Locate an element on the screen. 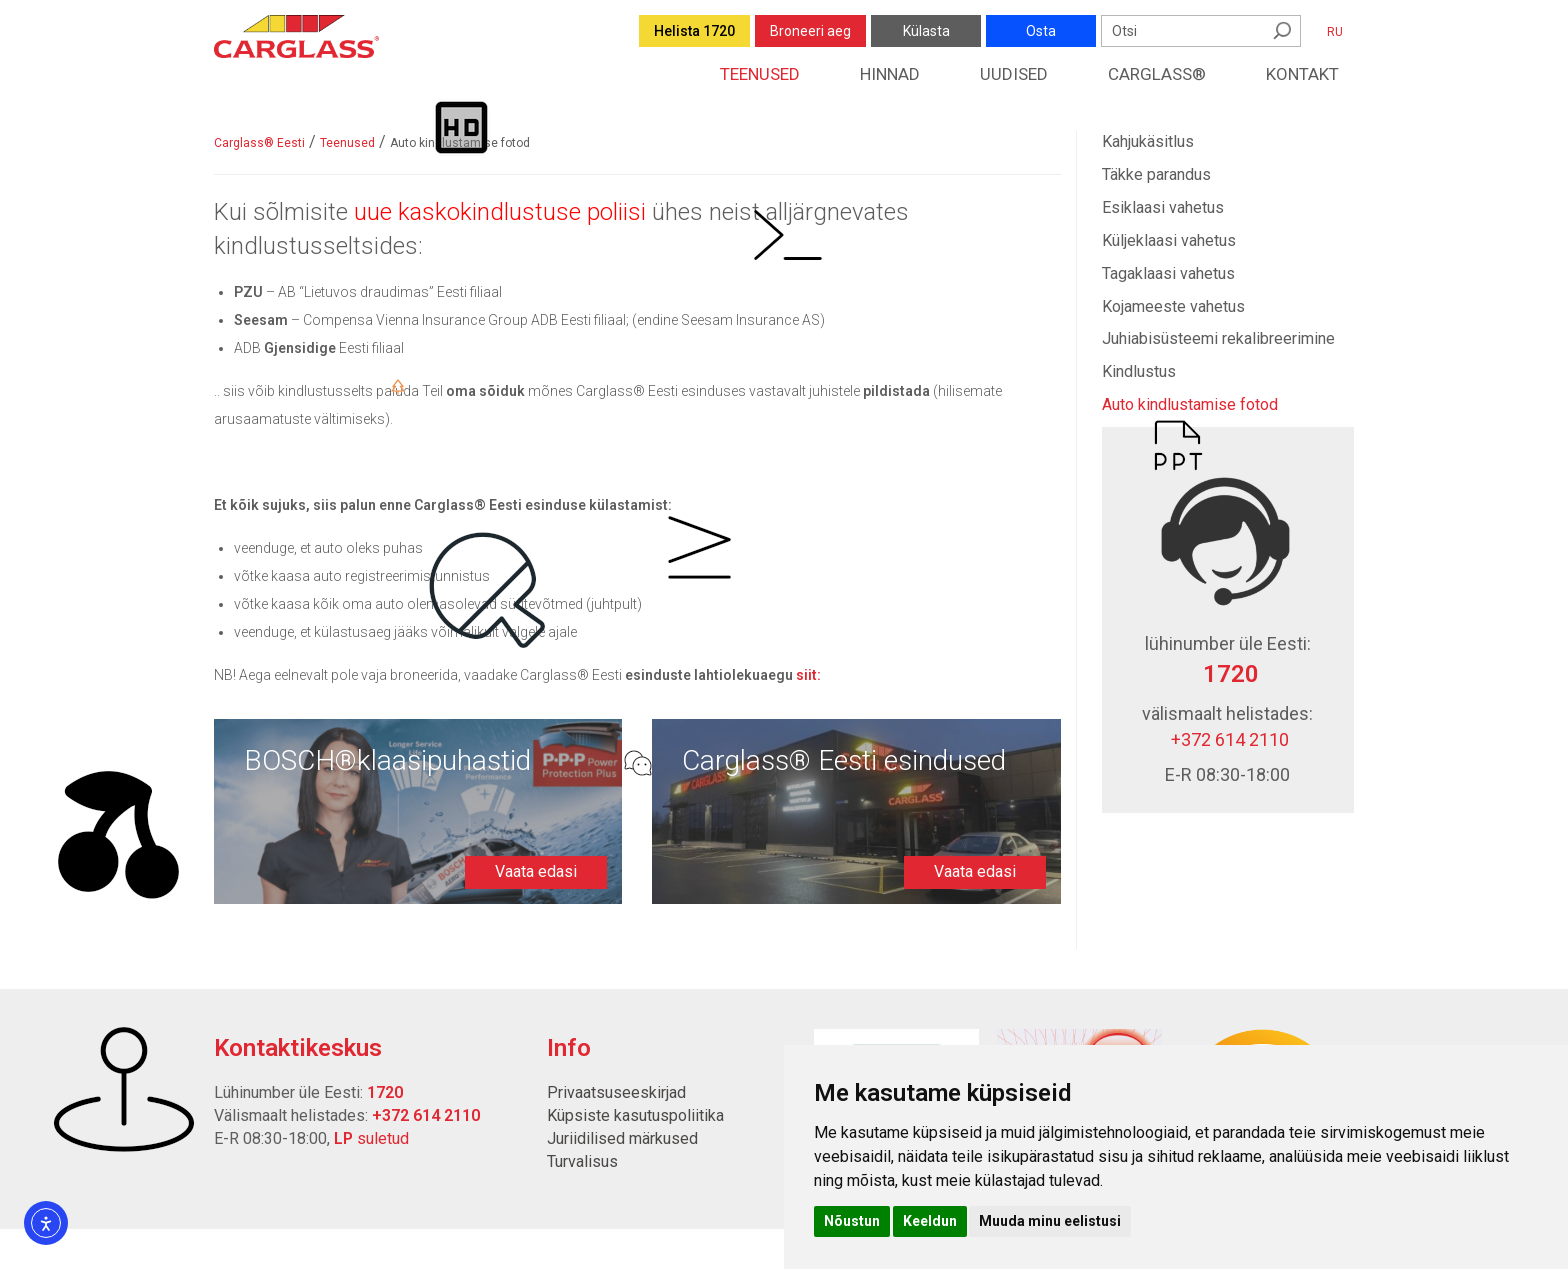 This screenshot has height=1269, width=1568. open a PowerPoint presentation file is located at coordinates (1177, 447).